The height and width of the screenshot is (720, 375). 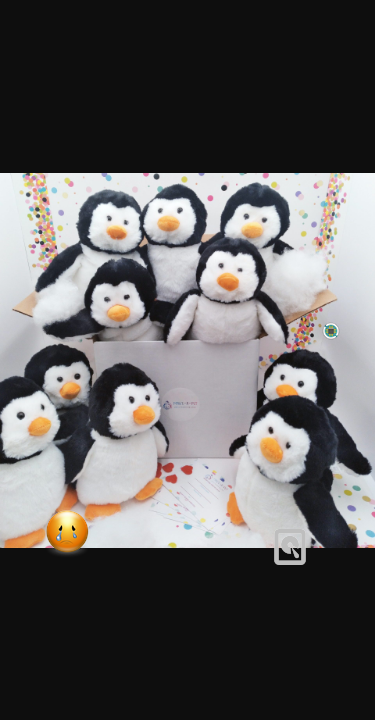 What do you see at coordinates (67, 533) in the screenshot?
I see `indicates sadness or disappointment in a reaction` at bounding box center [67, 533].